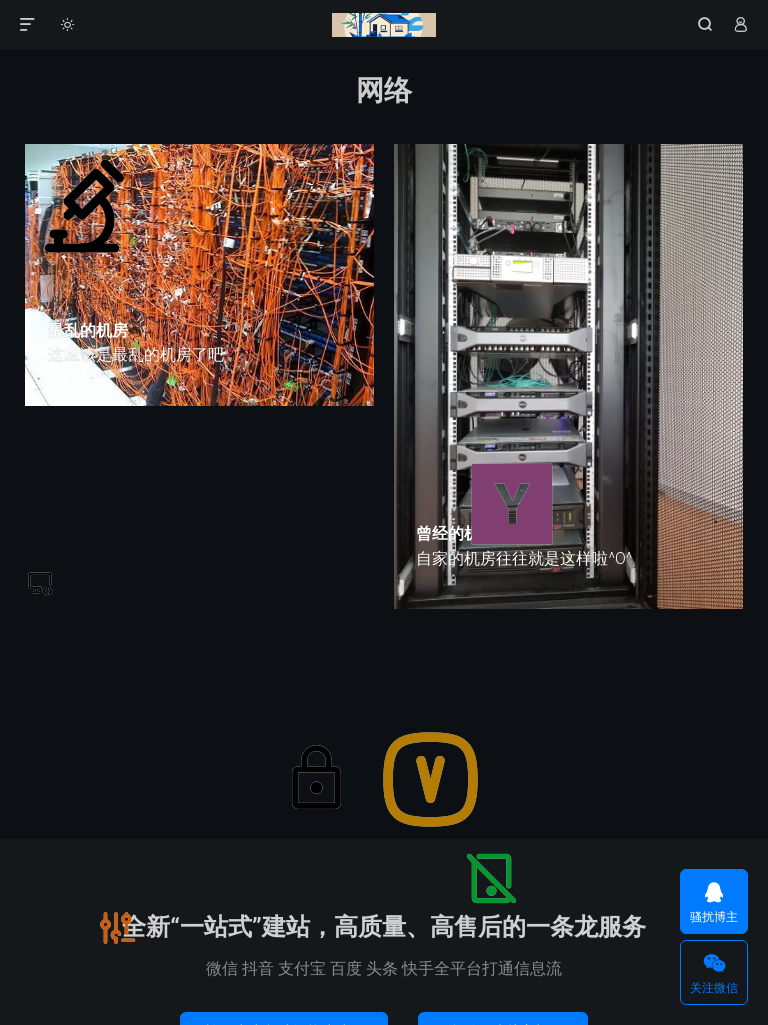  I want to click on tablet device is disabled or unavailable, so click(491, 878).